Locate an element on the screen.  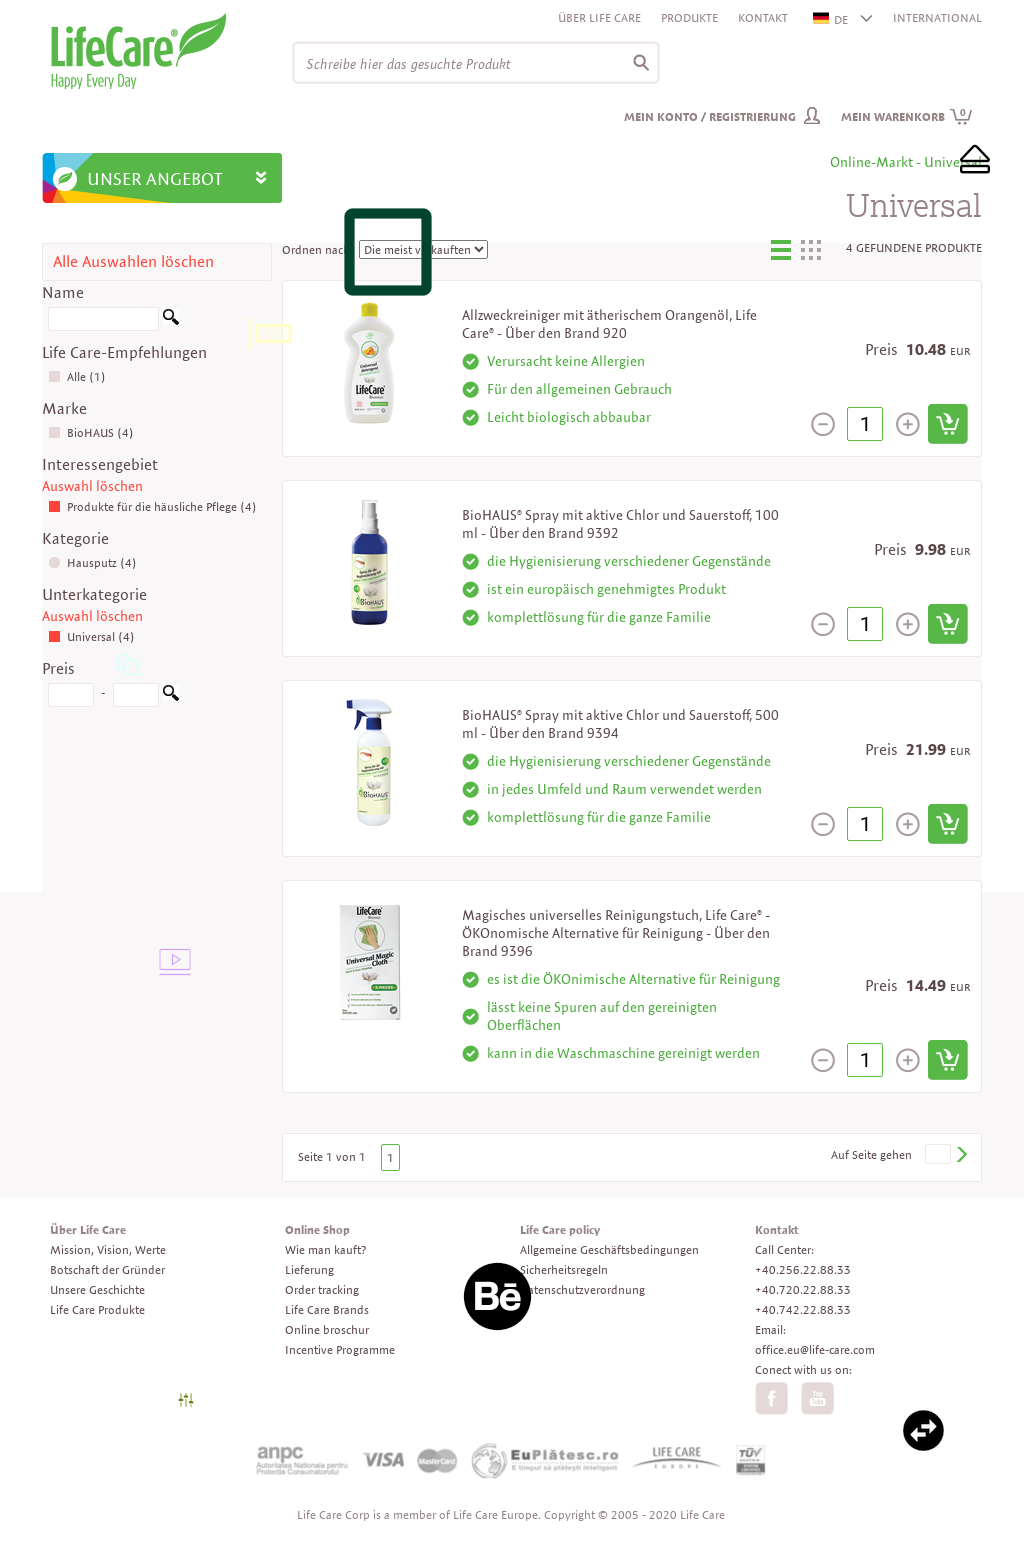
eject media or disc is located at coordinates (975, 161).